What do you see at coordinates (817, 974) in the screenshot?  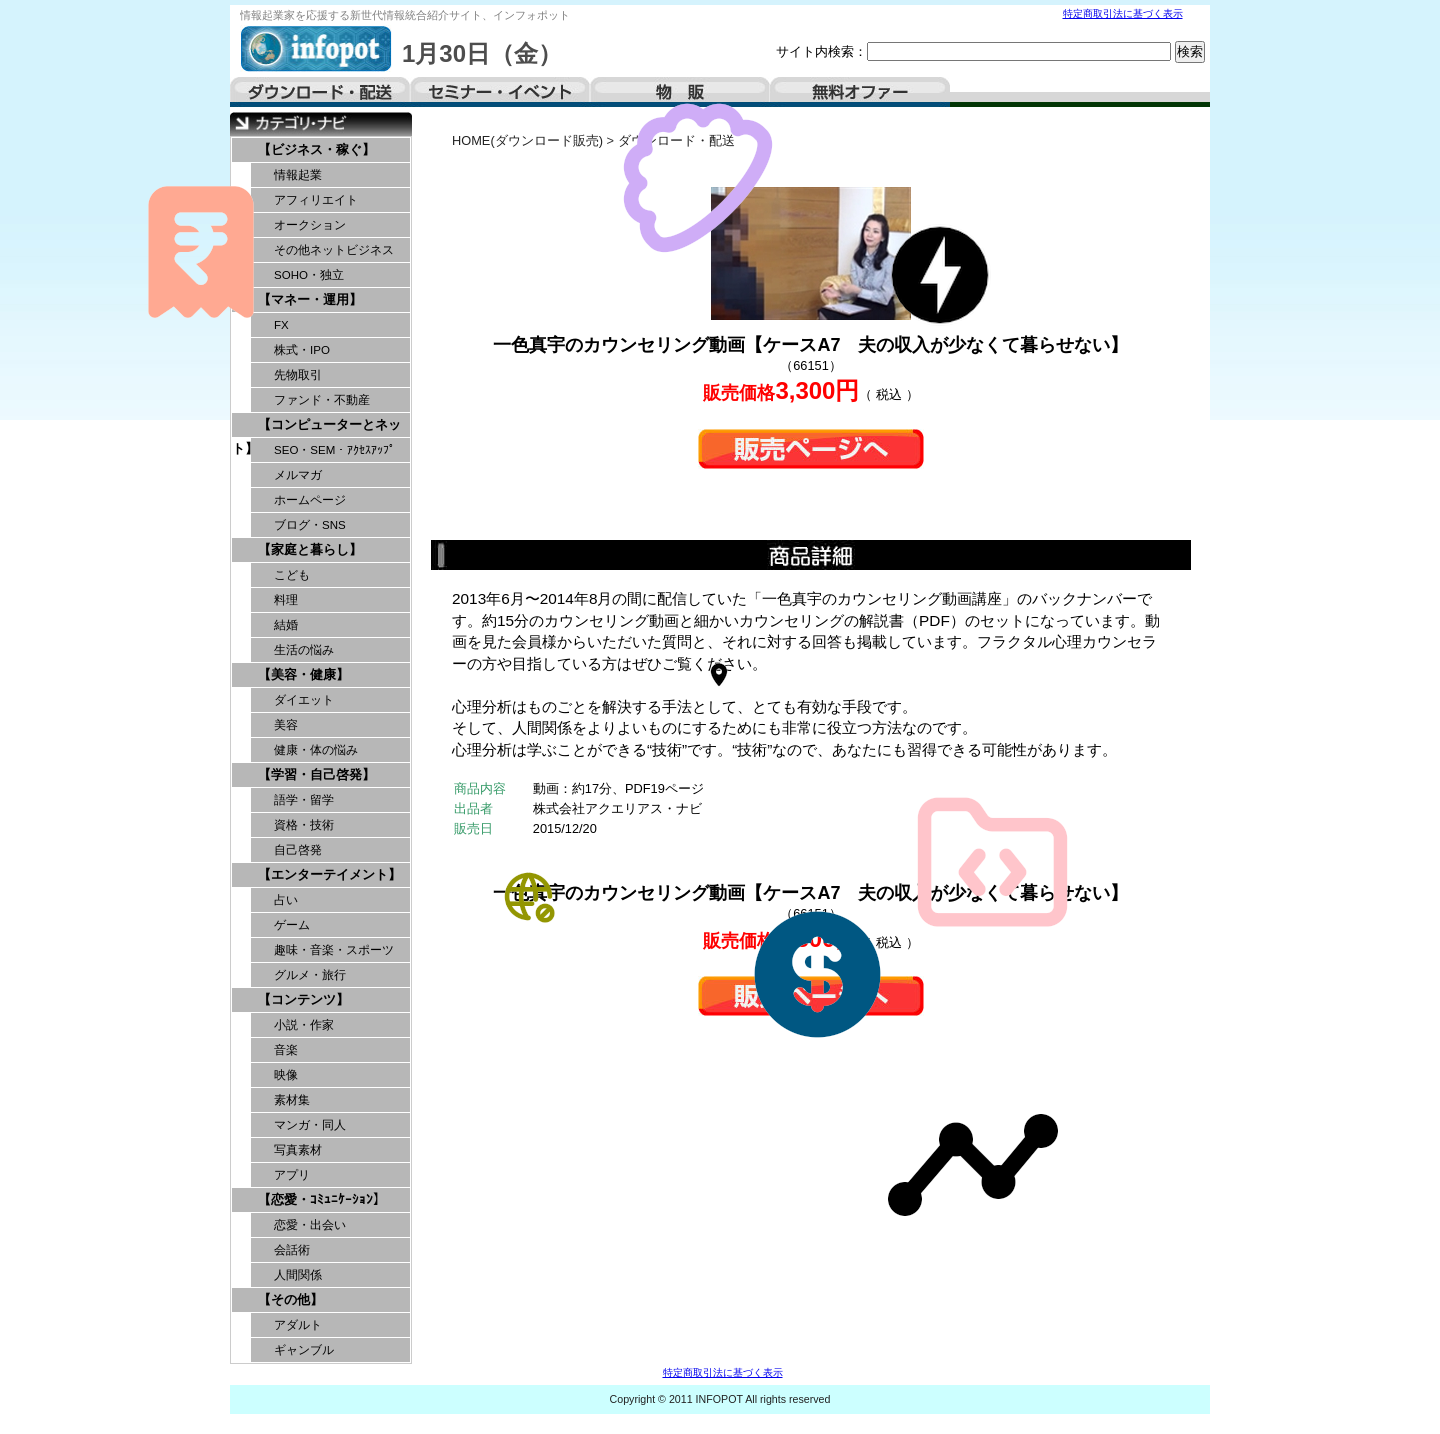 I see `view your account balance` at bounding box center [817, 974].